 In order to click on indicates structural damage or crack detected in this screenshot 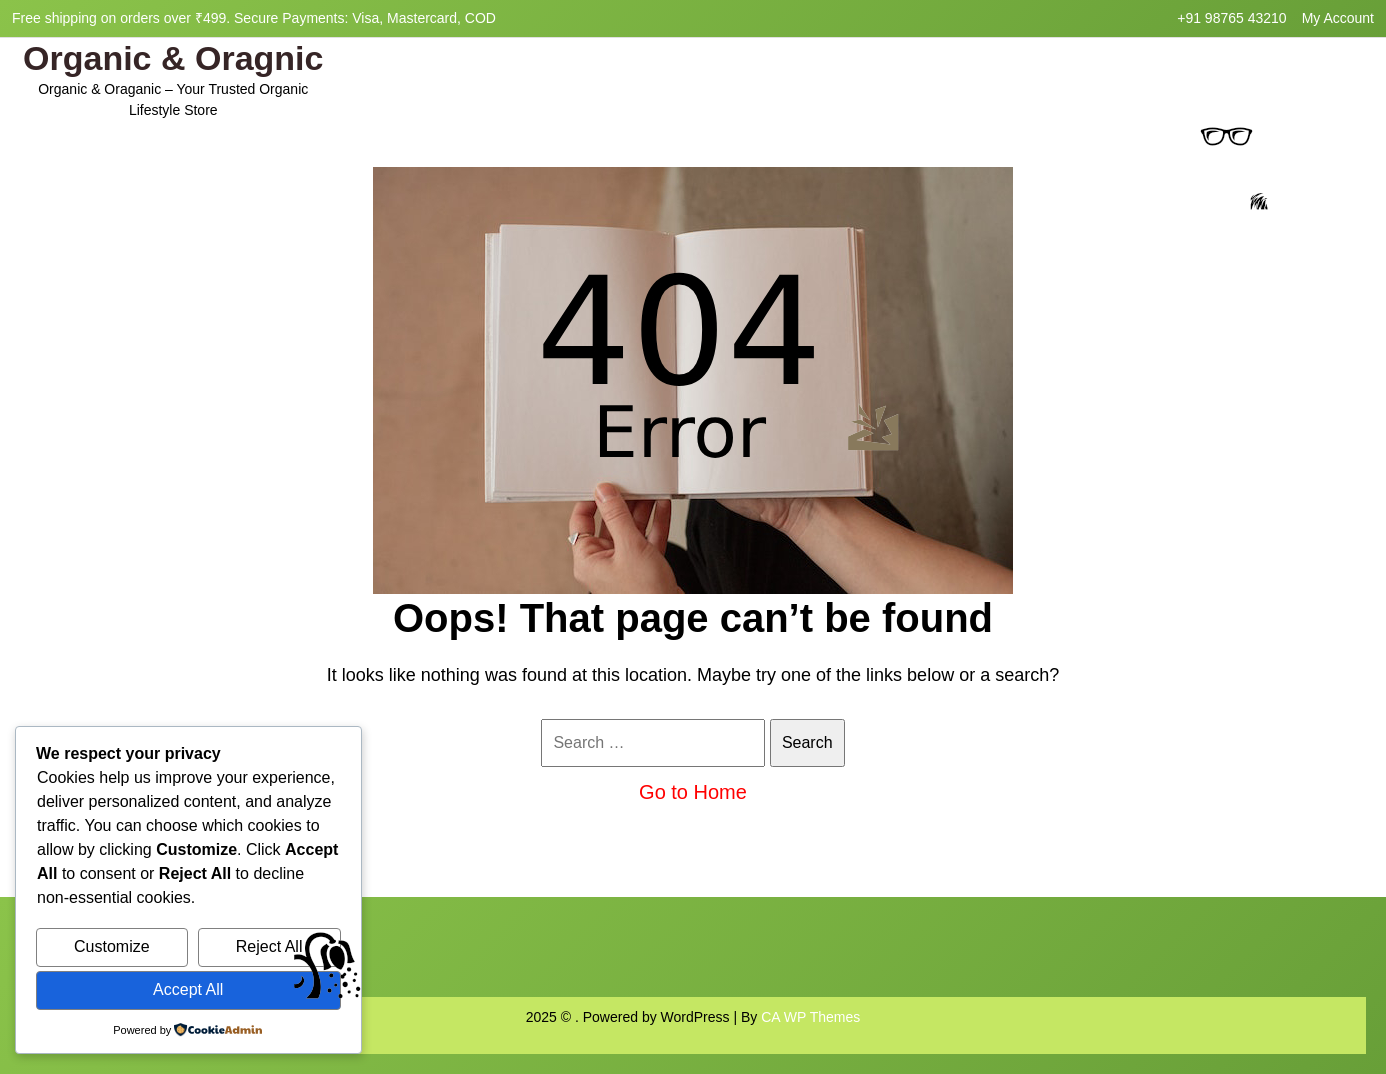, I will do `click(873, 425)`.